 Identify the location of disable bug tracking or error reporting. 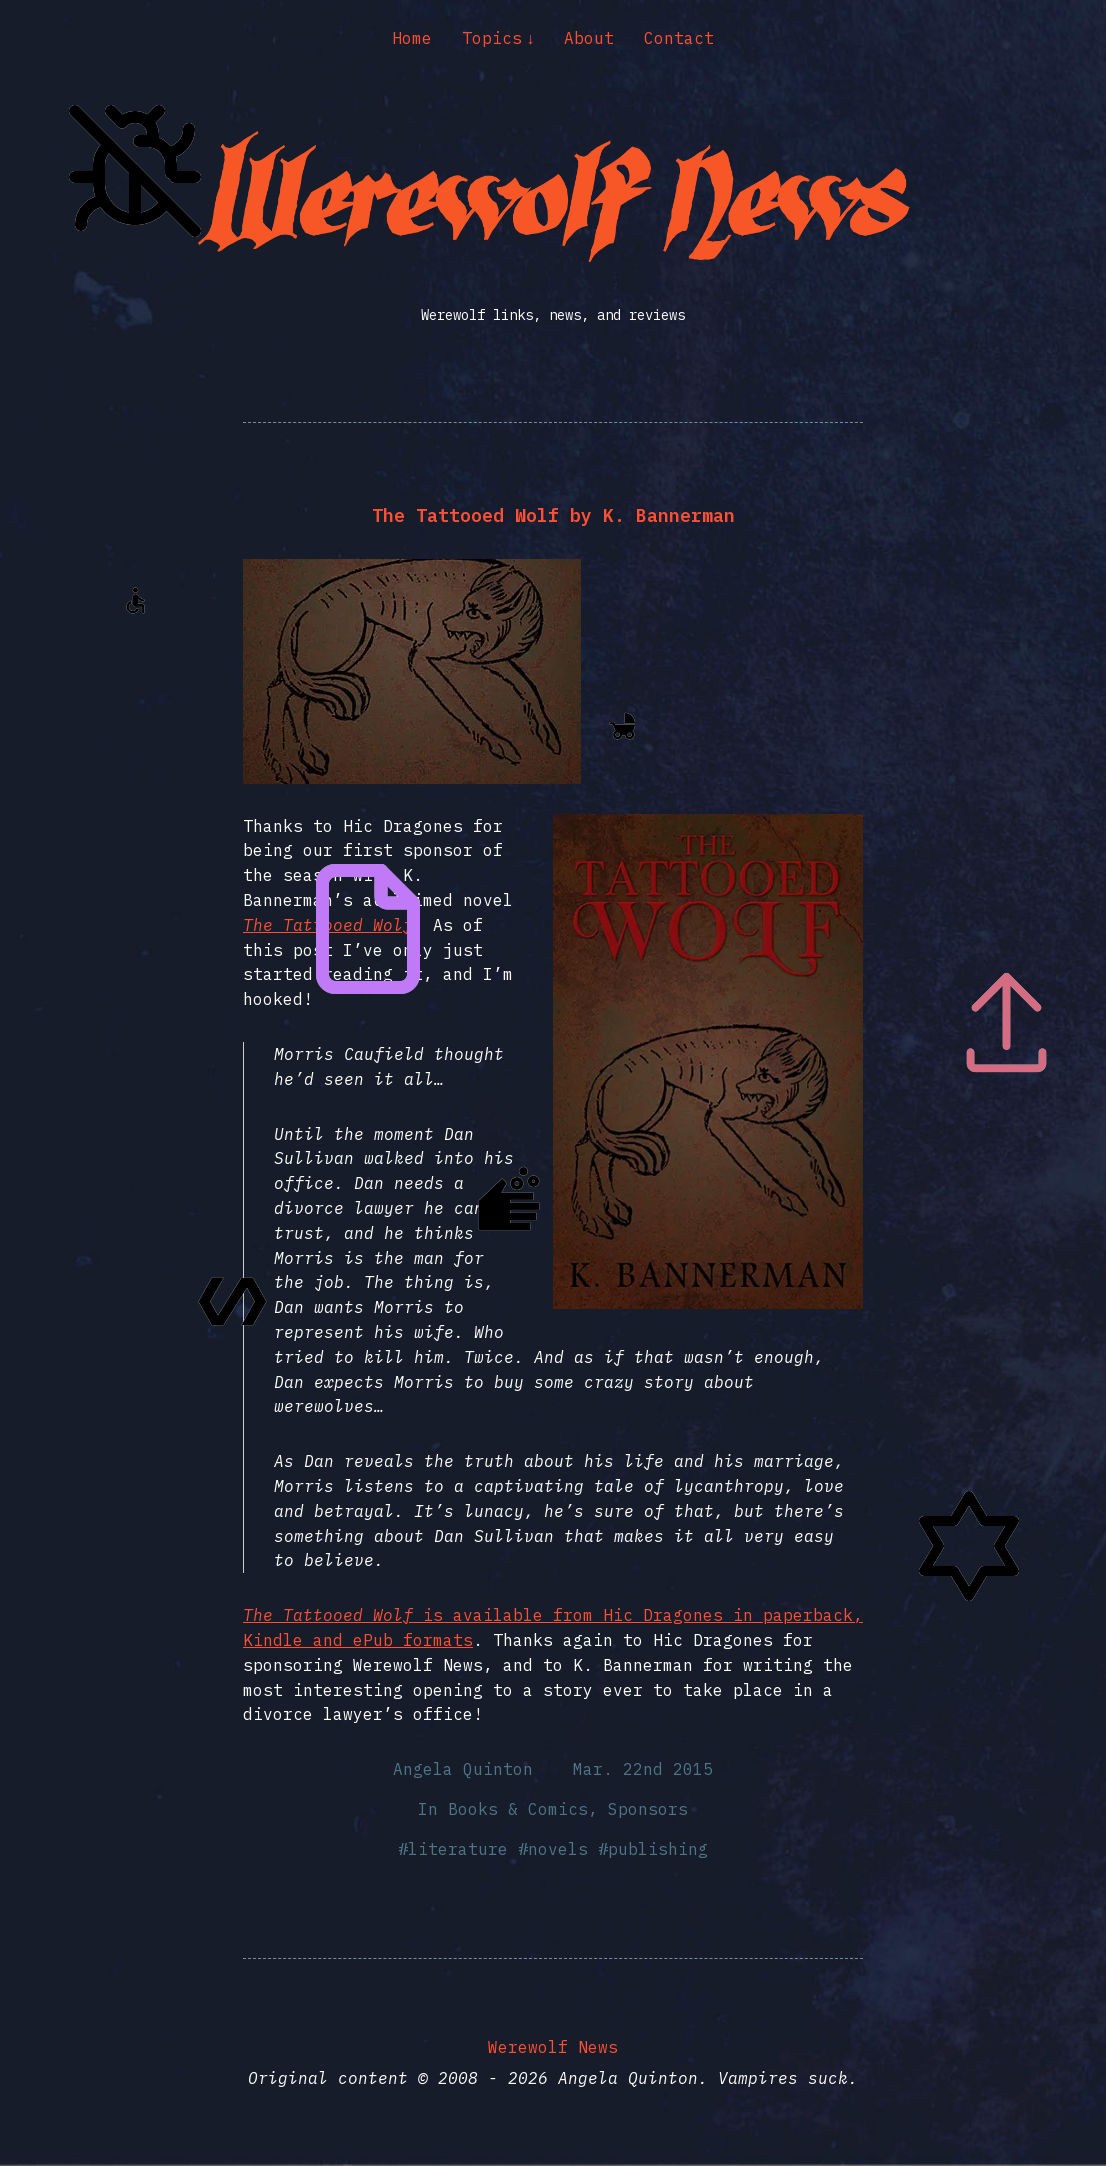
(135, 171).